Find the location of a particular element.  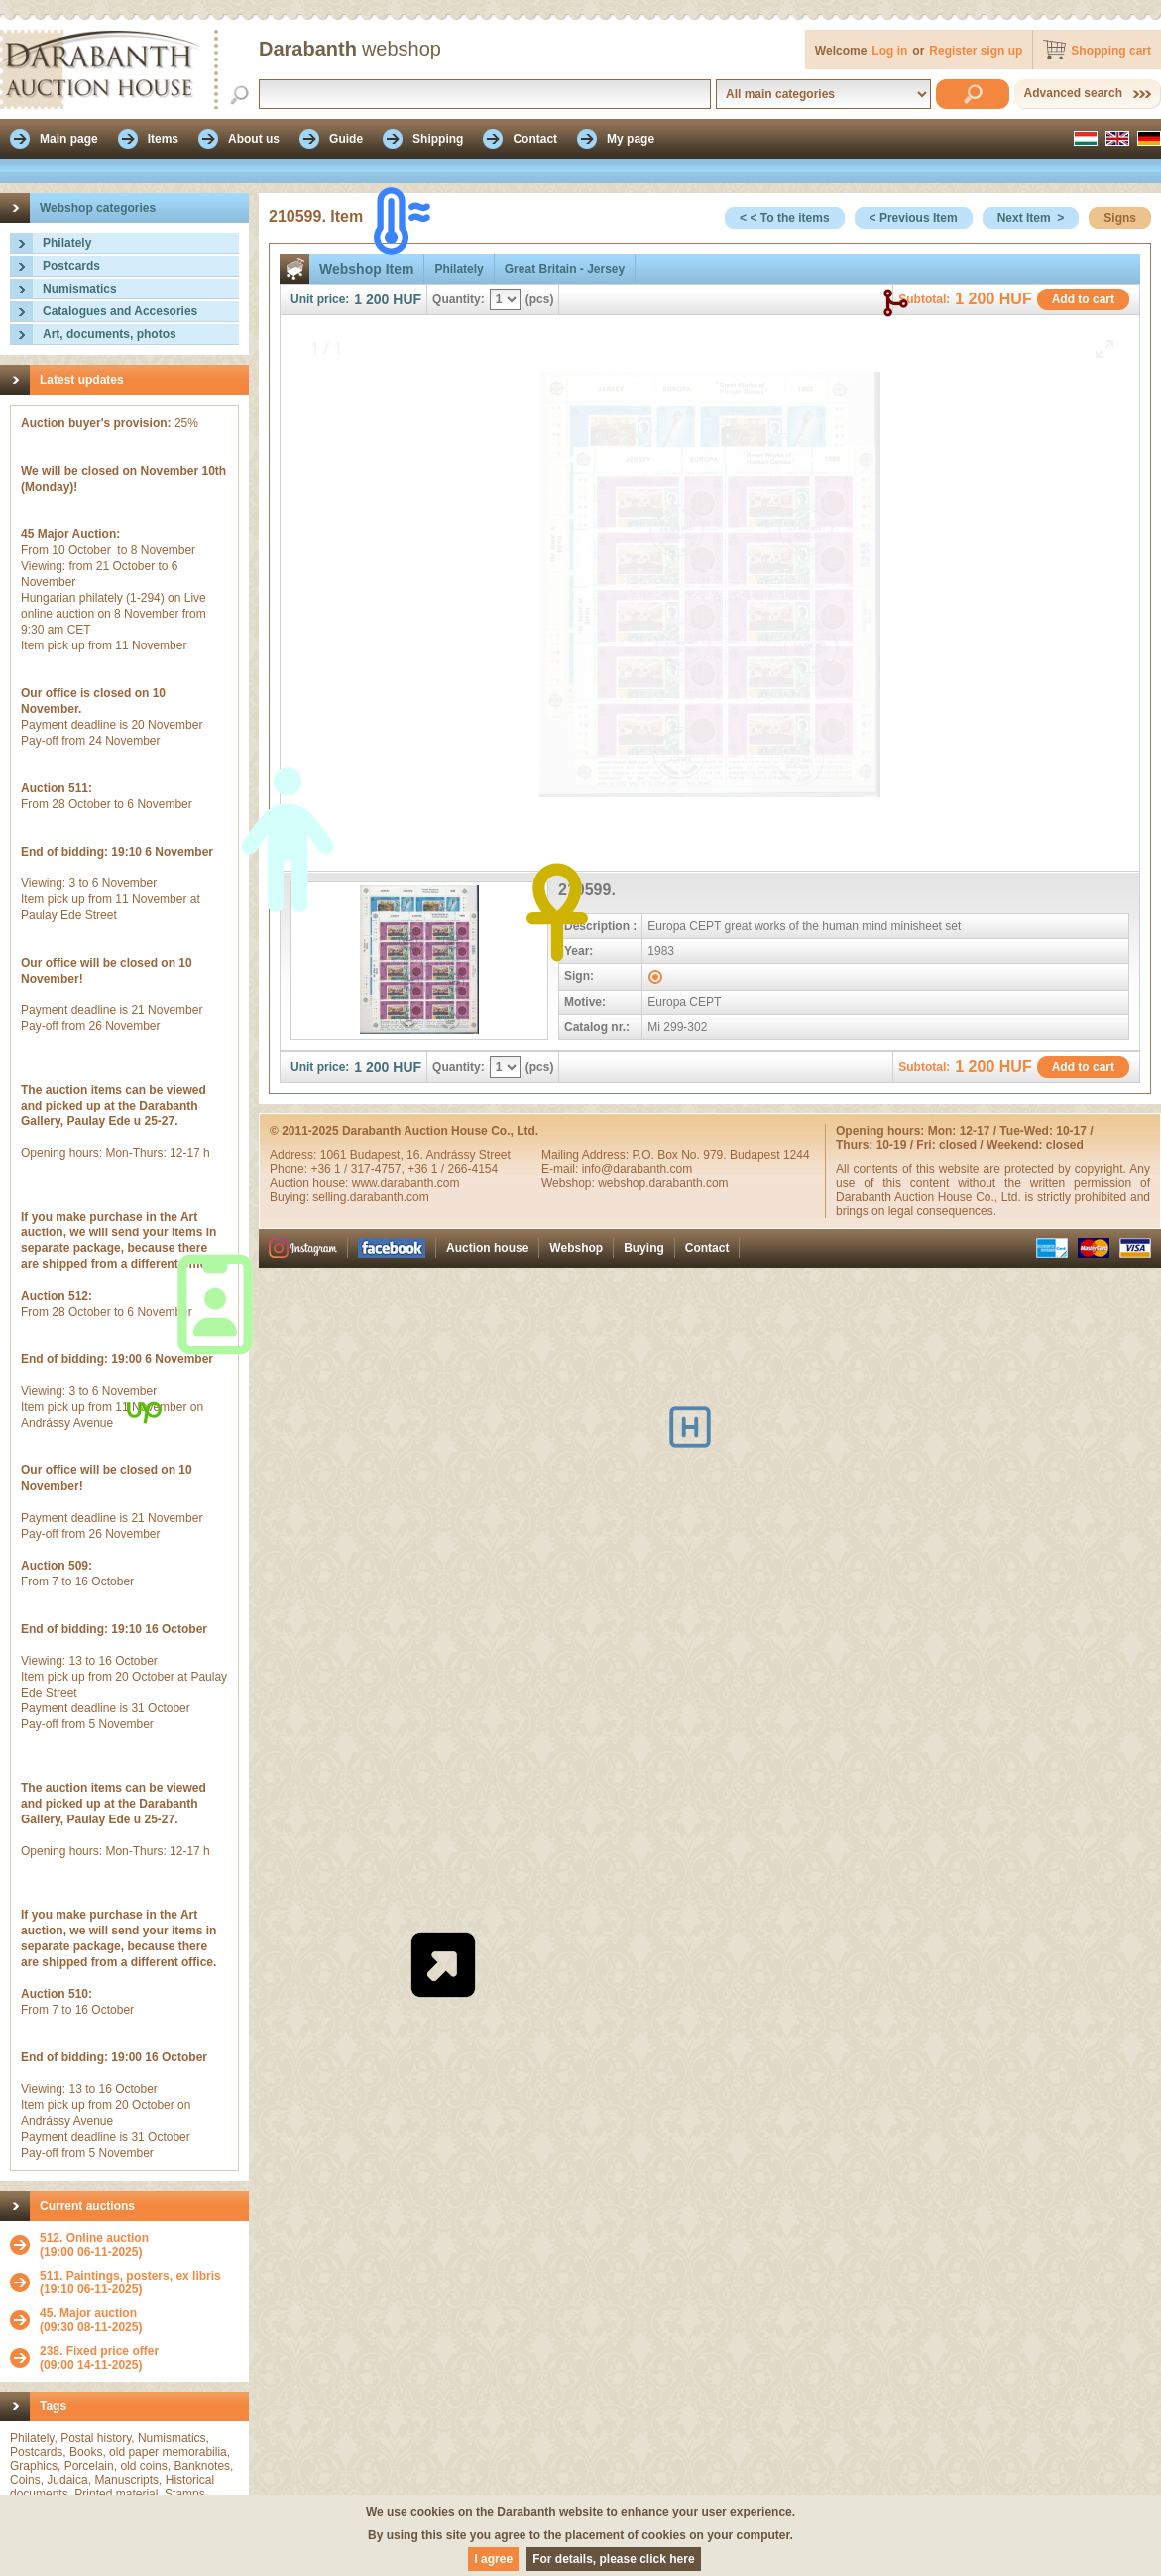

indicates egyptian or ancient history content is located at coordinates (557, 912).